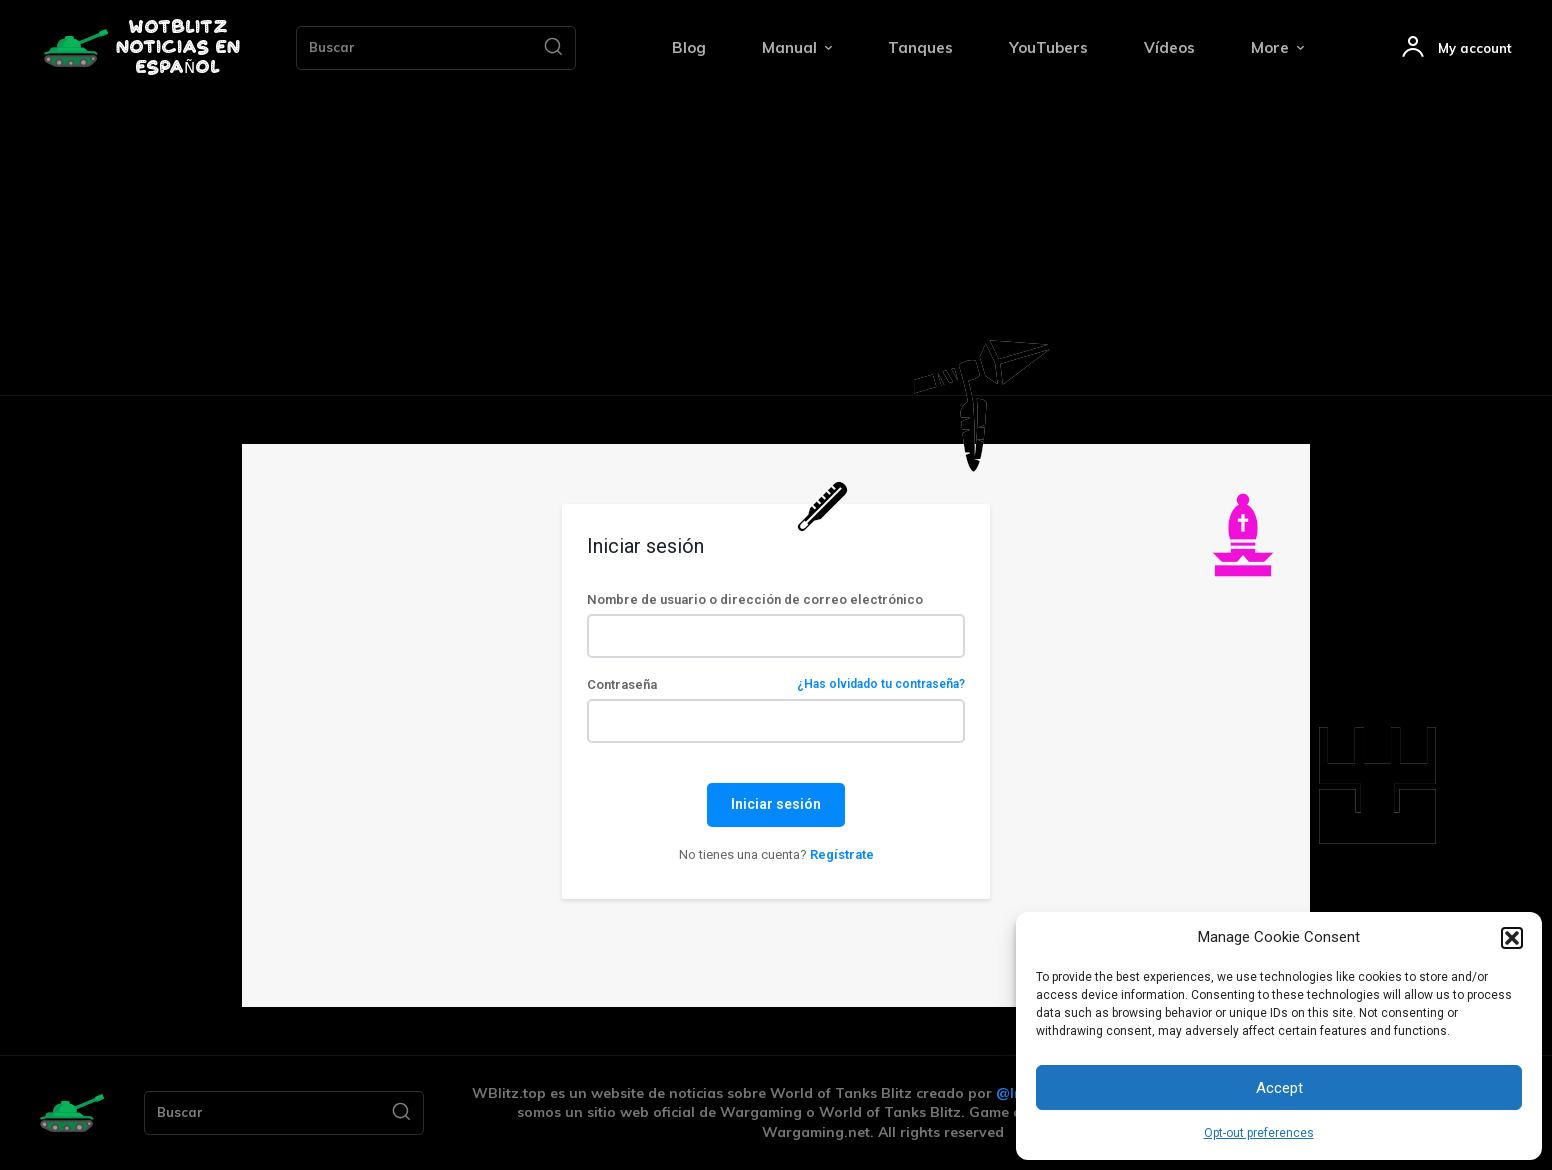  What do you see at coordinates (981, 405) in the screenshot?
I see `equip a spear weapon in your inventory` at bounding box center [981, 405].